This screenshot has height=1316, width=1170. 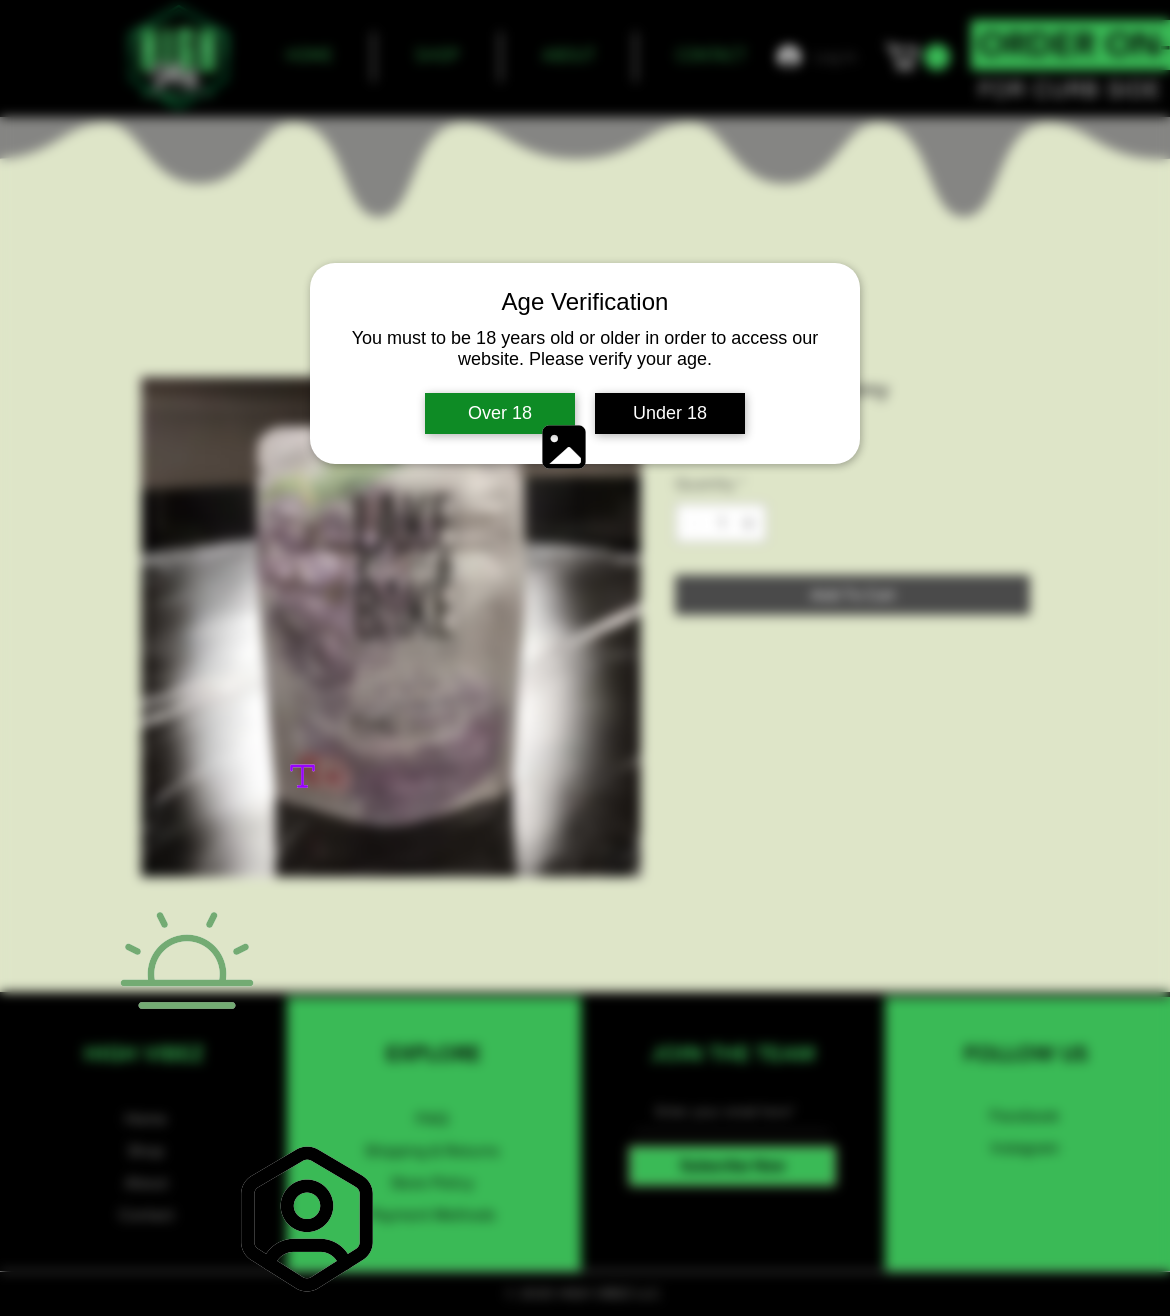 I want to click on insert or edit text, so click(x=302, y=775).